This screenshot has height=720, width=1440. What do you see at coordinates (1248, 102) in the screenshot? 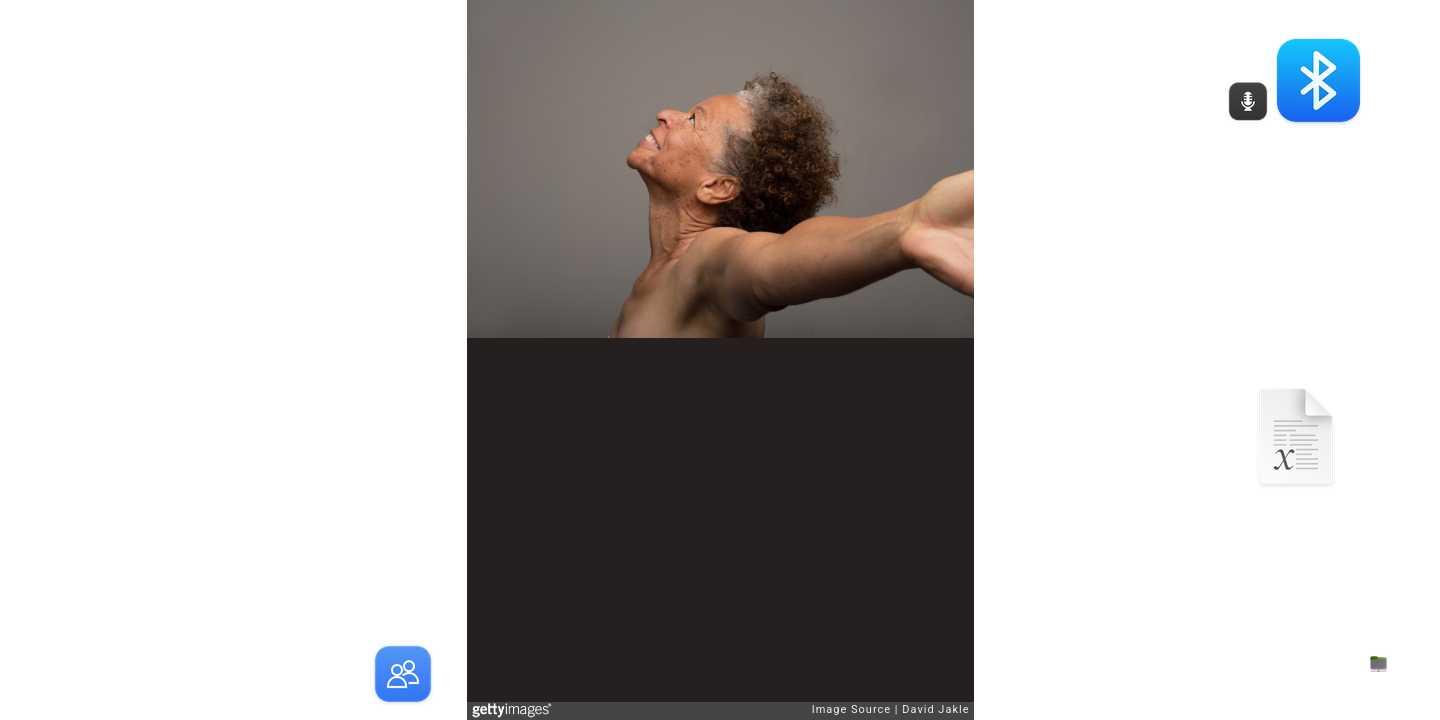
I see `open podcast or audio recording app` at bounding box center [1248, 102].